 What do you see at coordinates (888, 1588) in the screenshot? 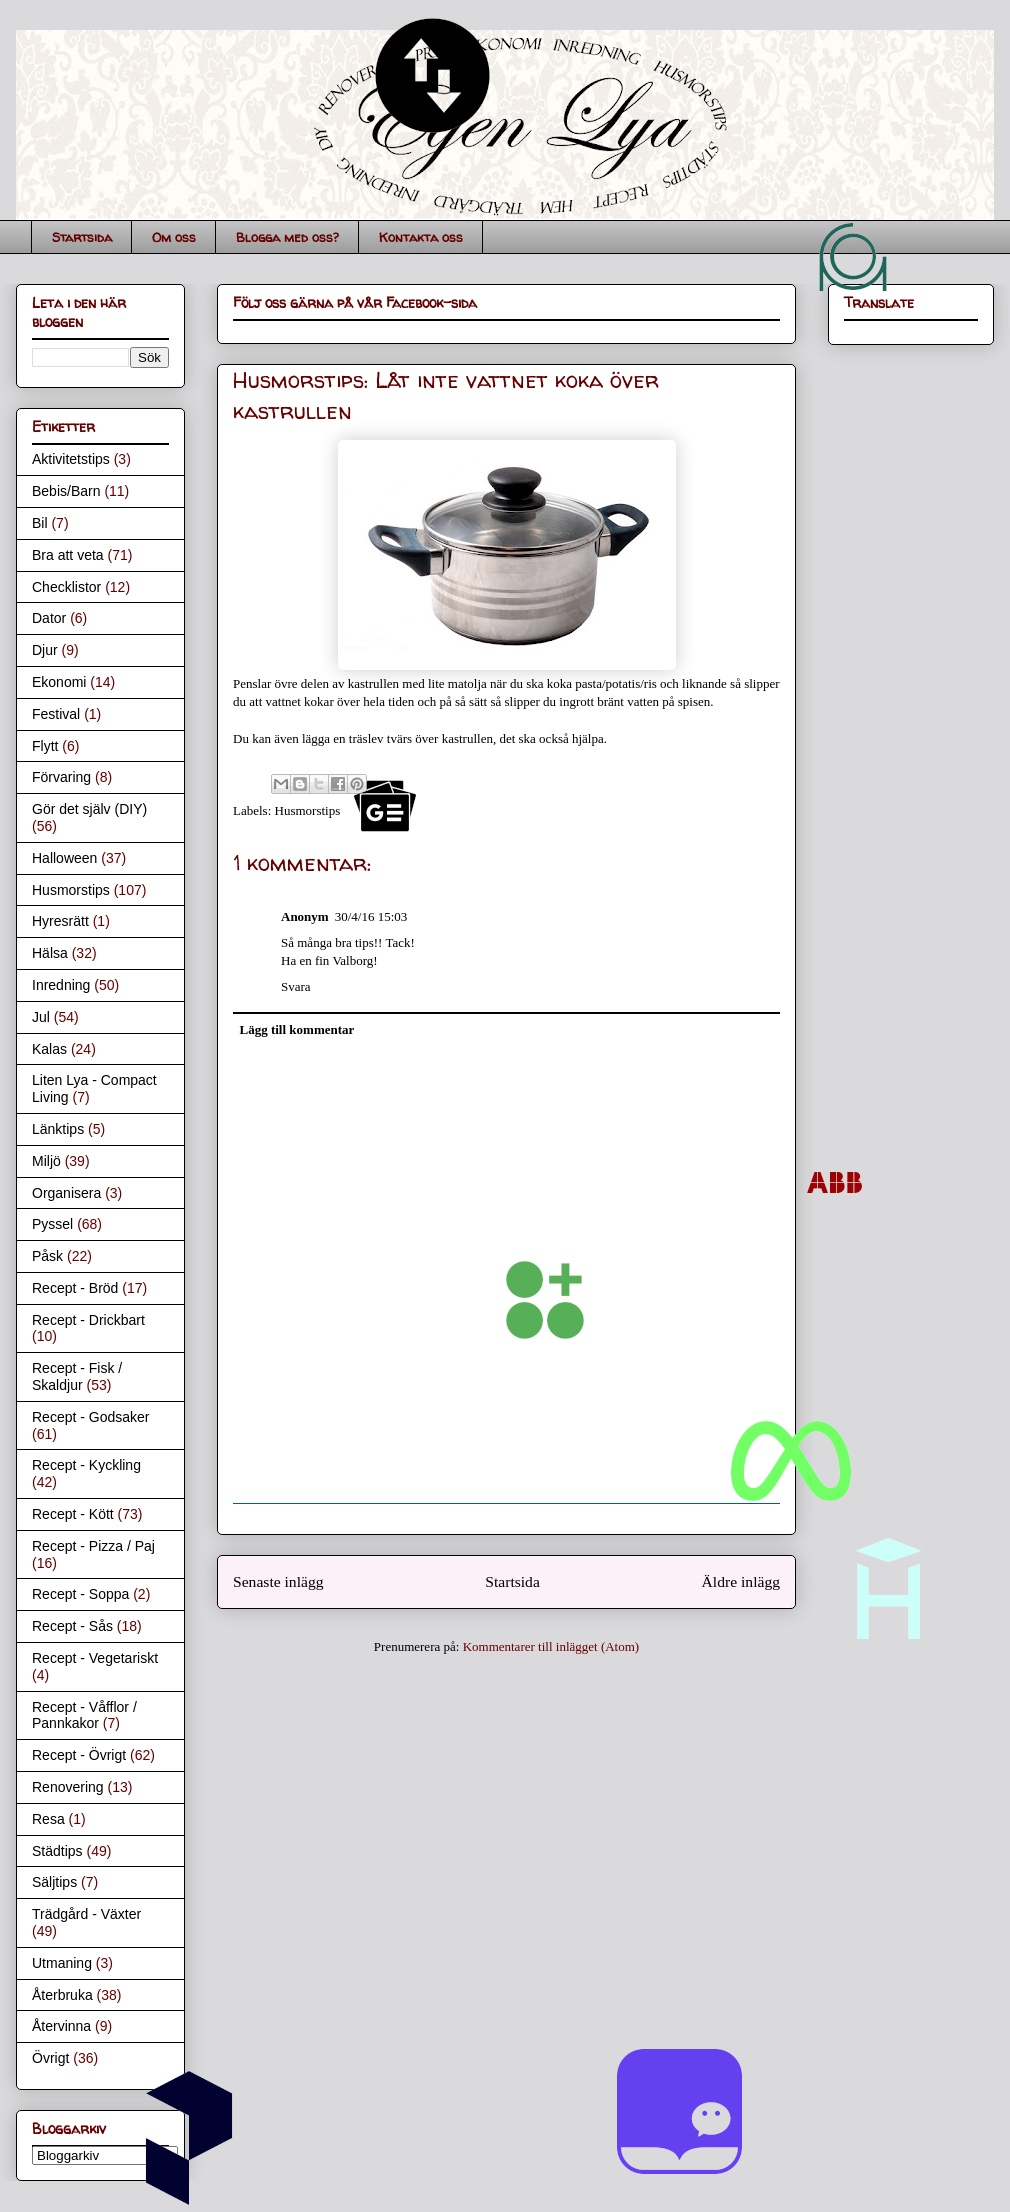
I see `visit the Hexlet learning platform` at bounding box center [888, 1588].